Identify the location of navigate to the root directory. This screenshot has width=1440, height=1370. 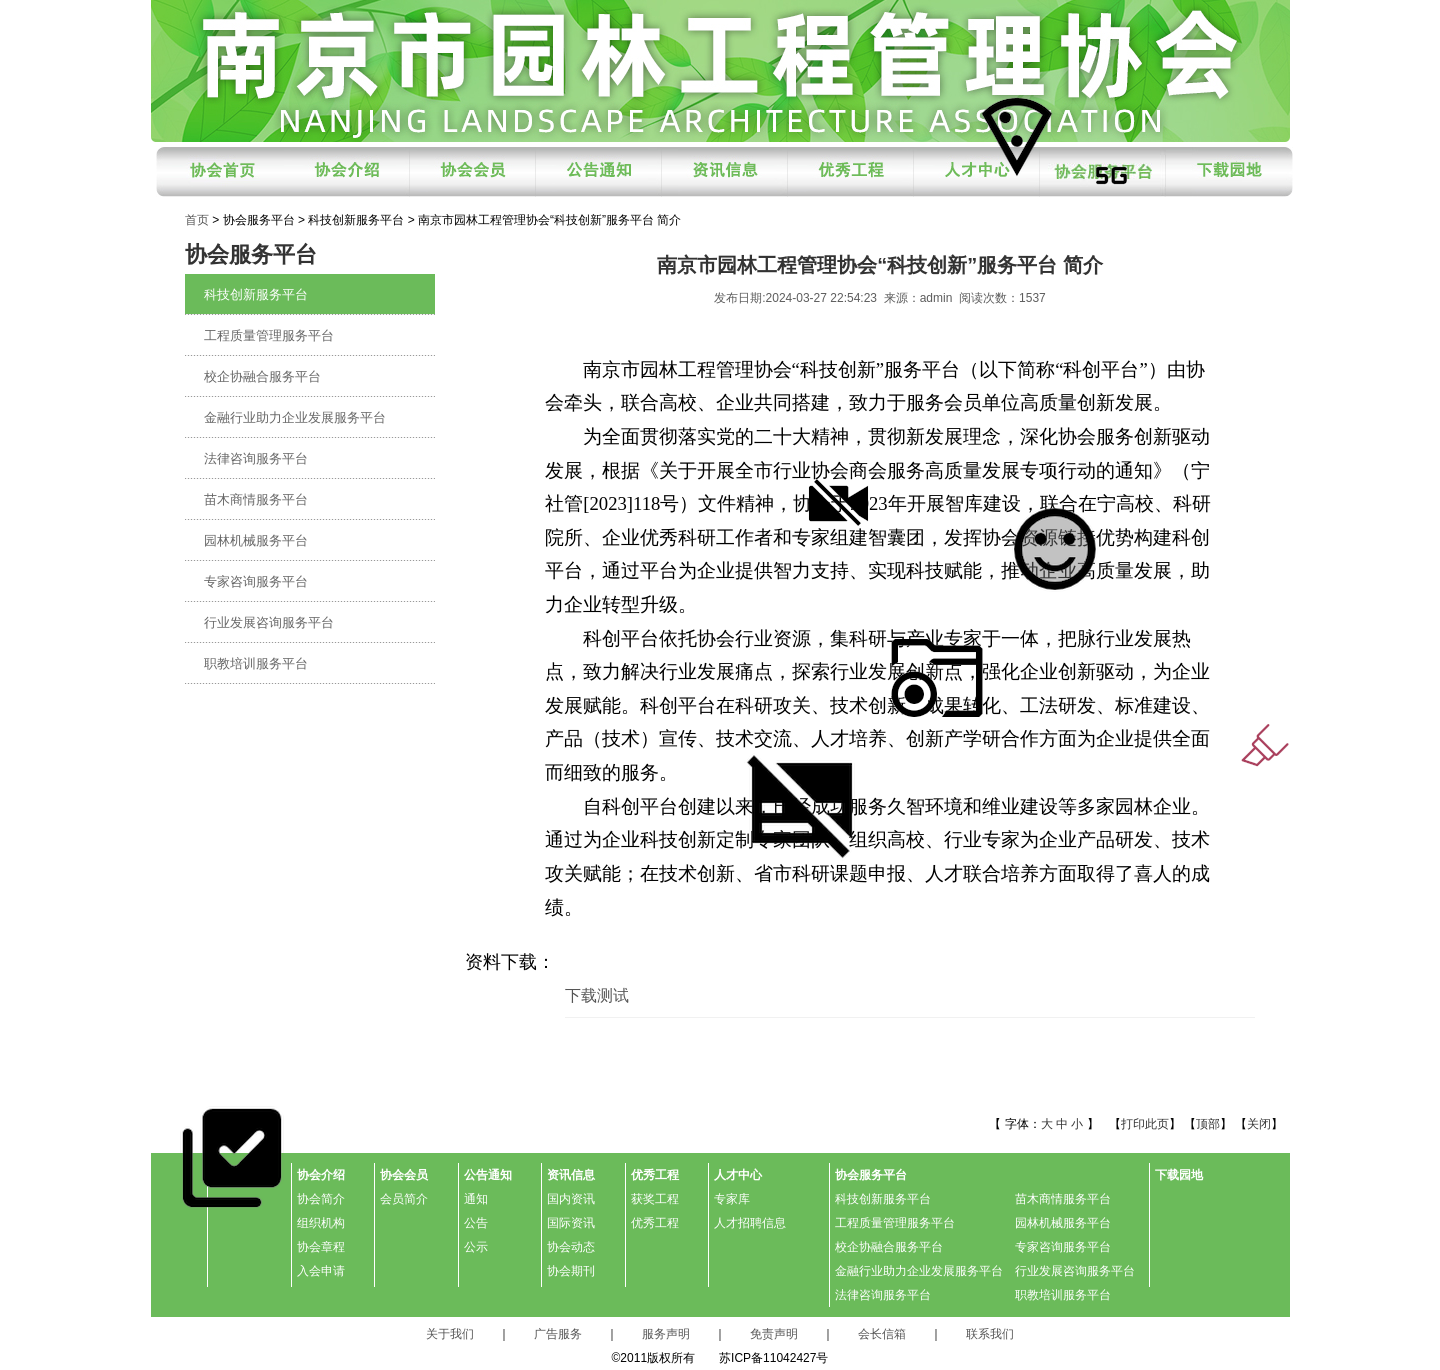
(937, 678).